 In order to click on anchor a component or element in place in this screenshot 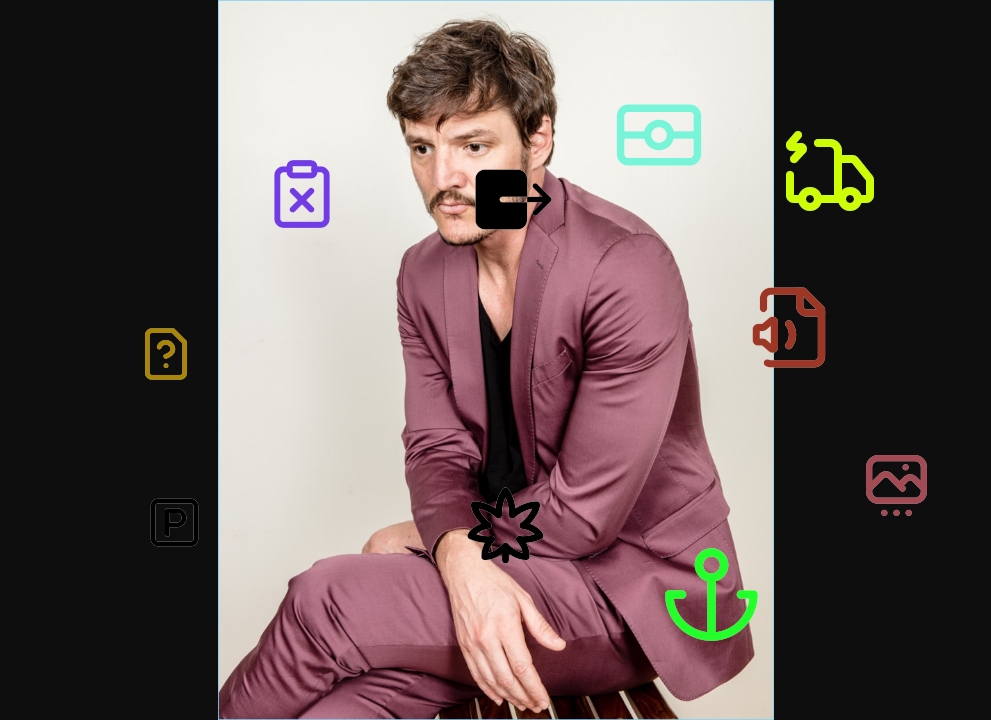, I will do `click(711, 594)`.